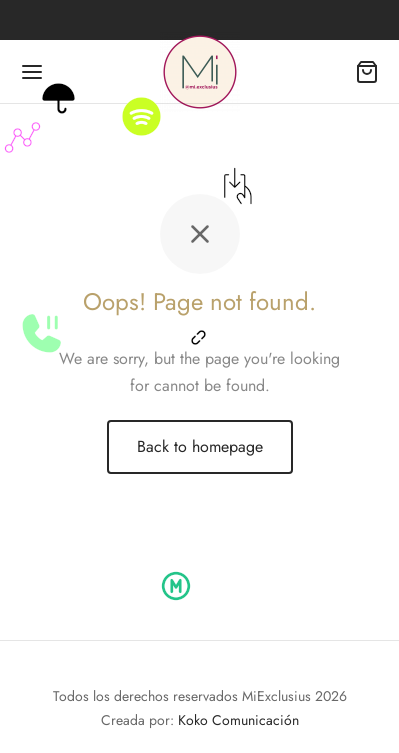 Image resolution: width=399 pixels, height=753 pixels. Describe the element at coordinates (236, 186) in the screenshot. I see `withdraw or receive funds` at that location.